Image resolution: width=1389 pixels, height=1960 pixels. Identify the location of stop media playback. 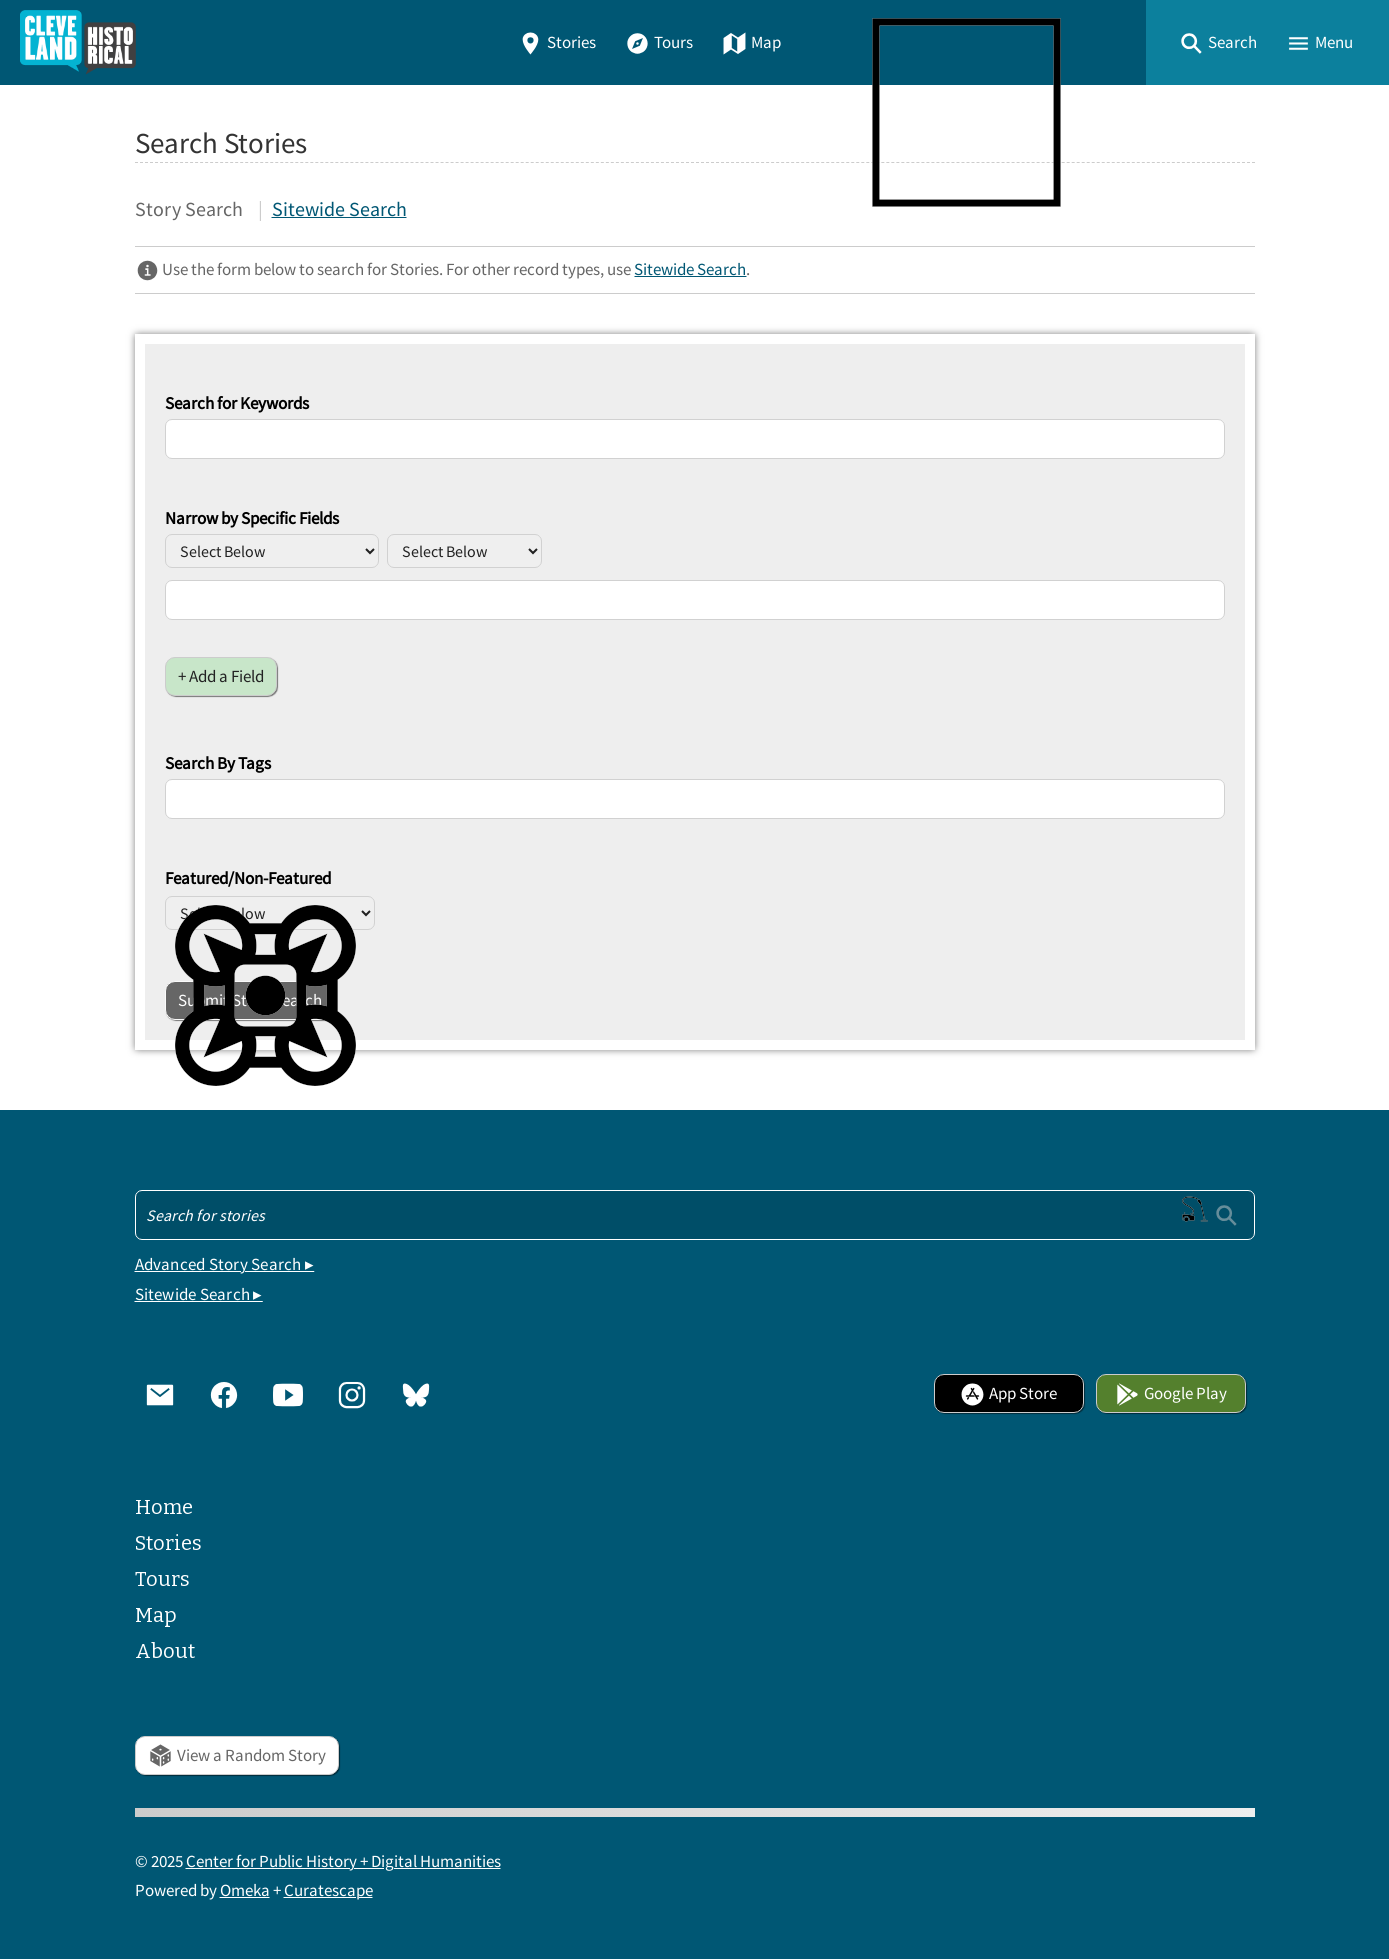
(966, 112).